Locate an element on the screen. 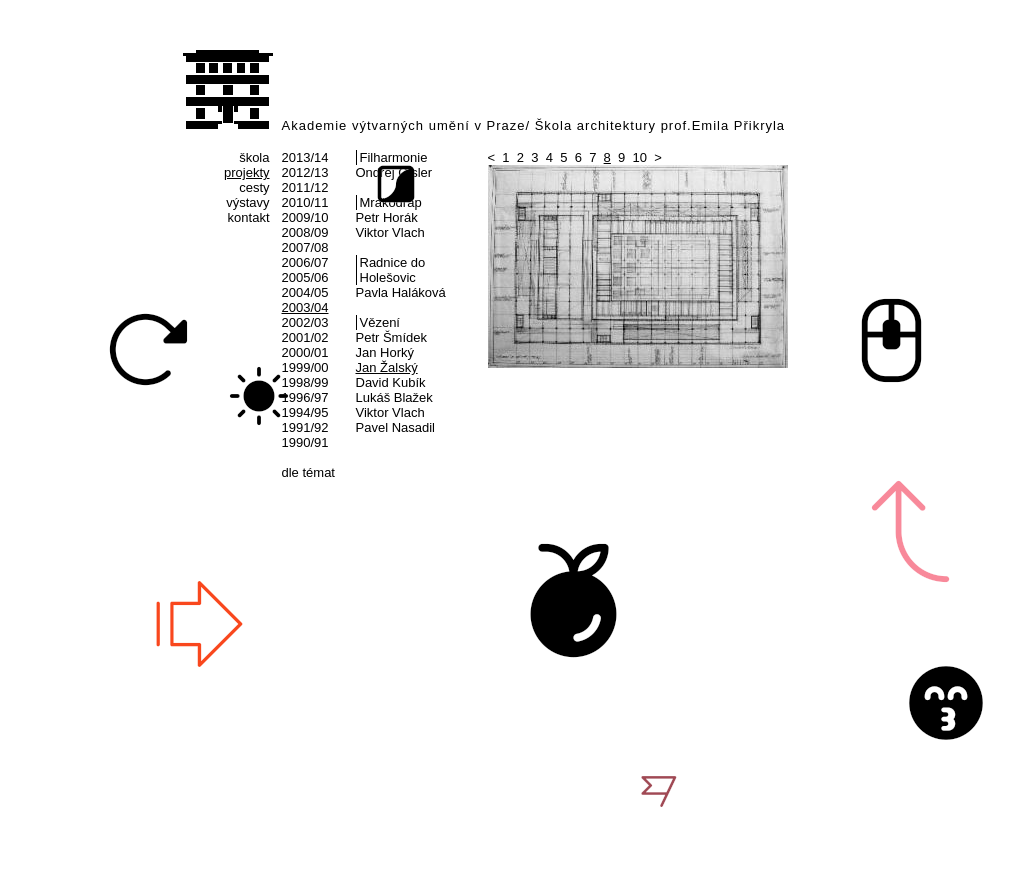  flag or bookmark an item is located at coordinates (657, 789).